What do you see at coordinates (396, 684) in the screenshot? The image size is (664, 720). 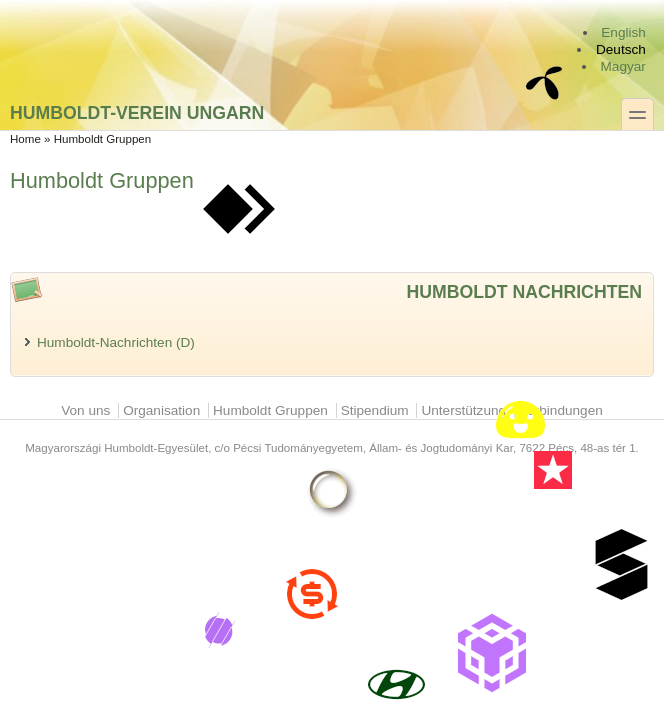 I see `Hyundai brand logo` at bounding box center [396, 684].